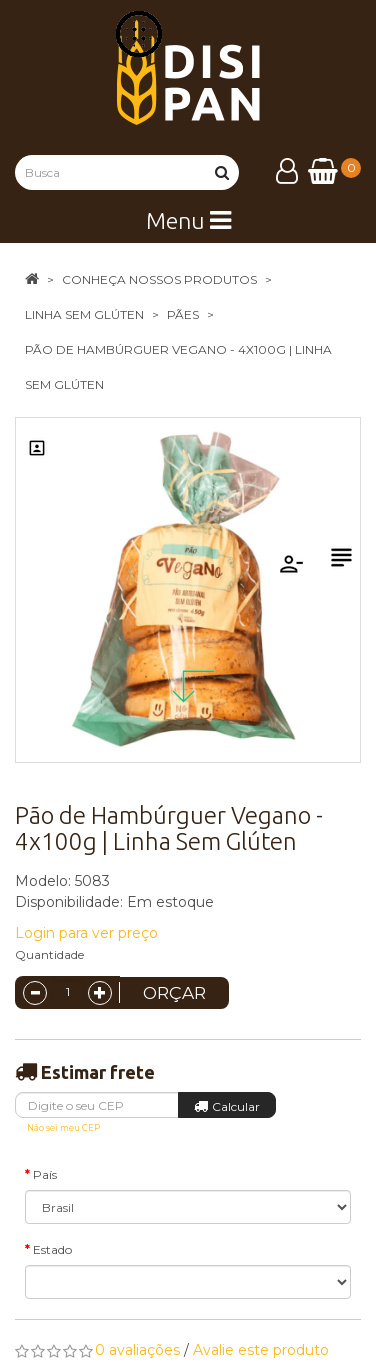 The image size is (376, 1371). Describe the element at coordinates (37, 448) in the screenshot. I see `switch to portrait orientation mode` at that location.